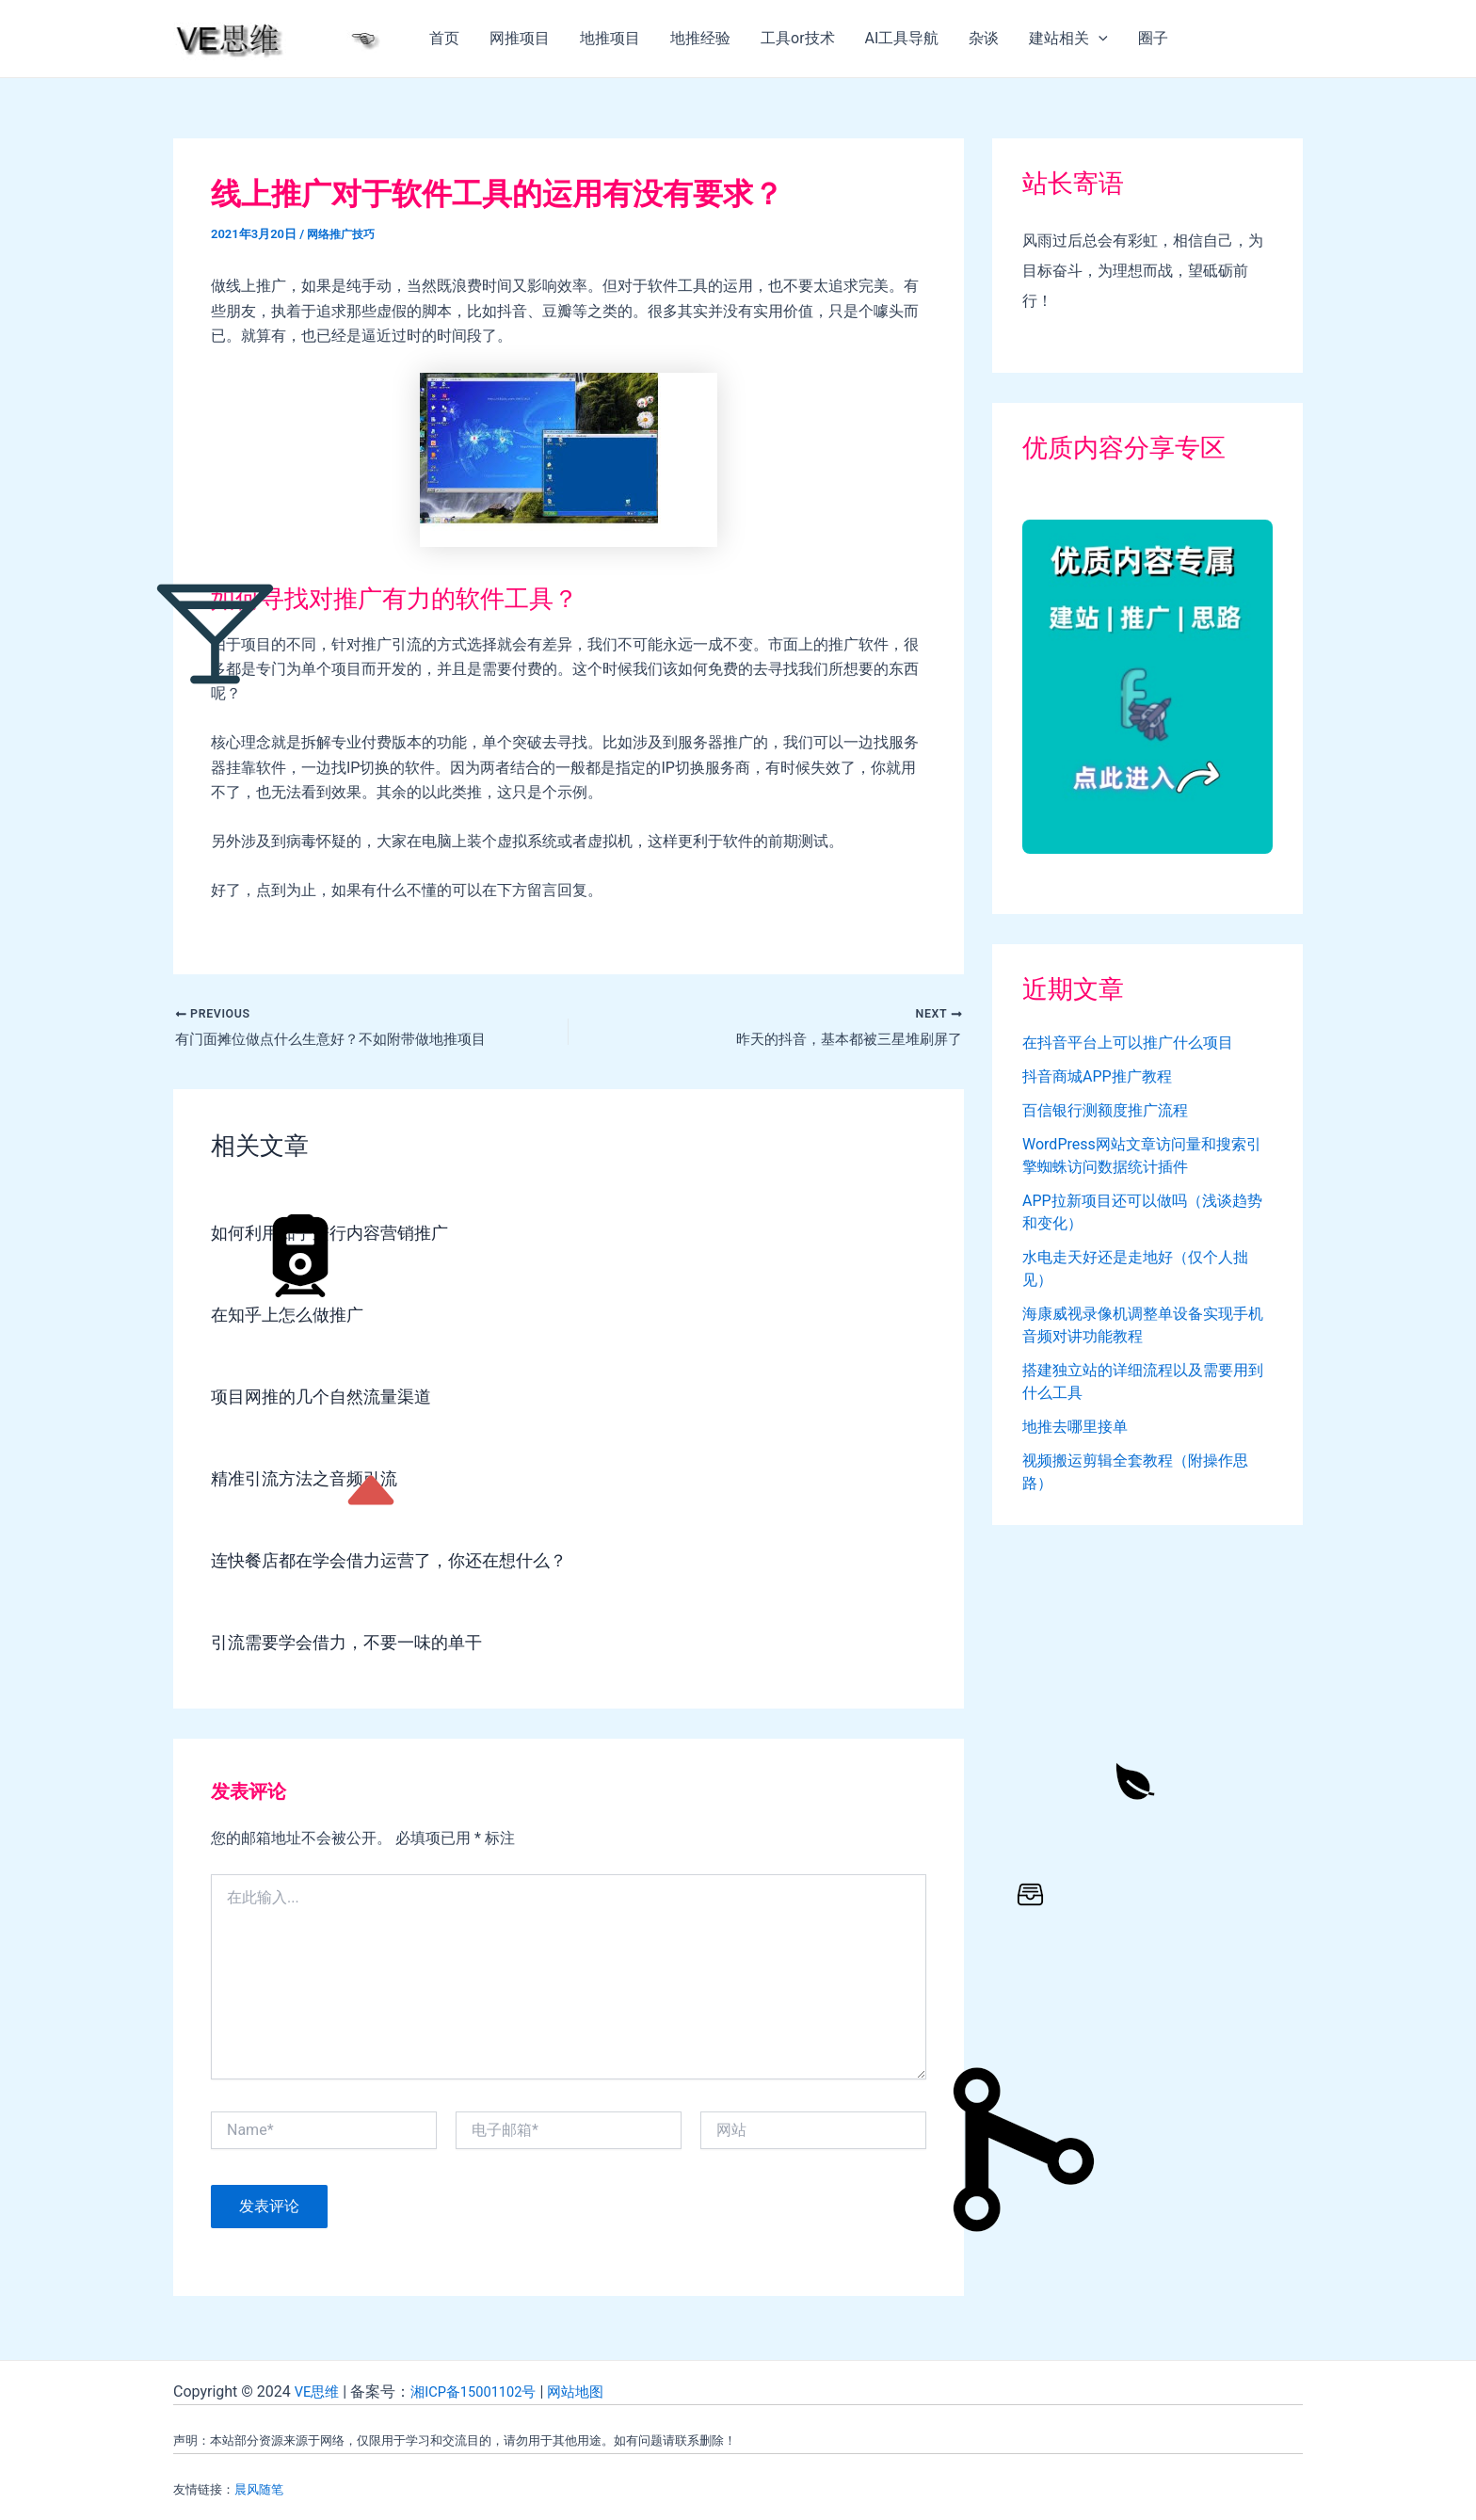 The height and width of the screenshot is (2520, 1476). I want to click on merge branches in version control, so click(1023, 2149).